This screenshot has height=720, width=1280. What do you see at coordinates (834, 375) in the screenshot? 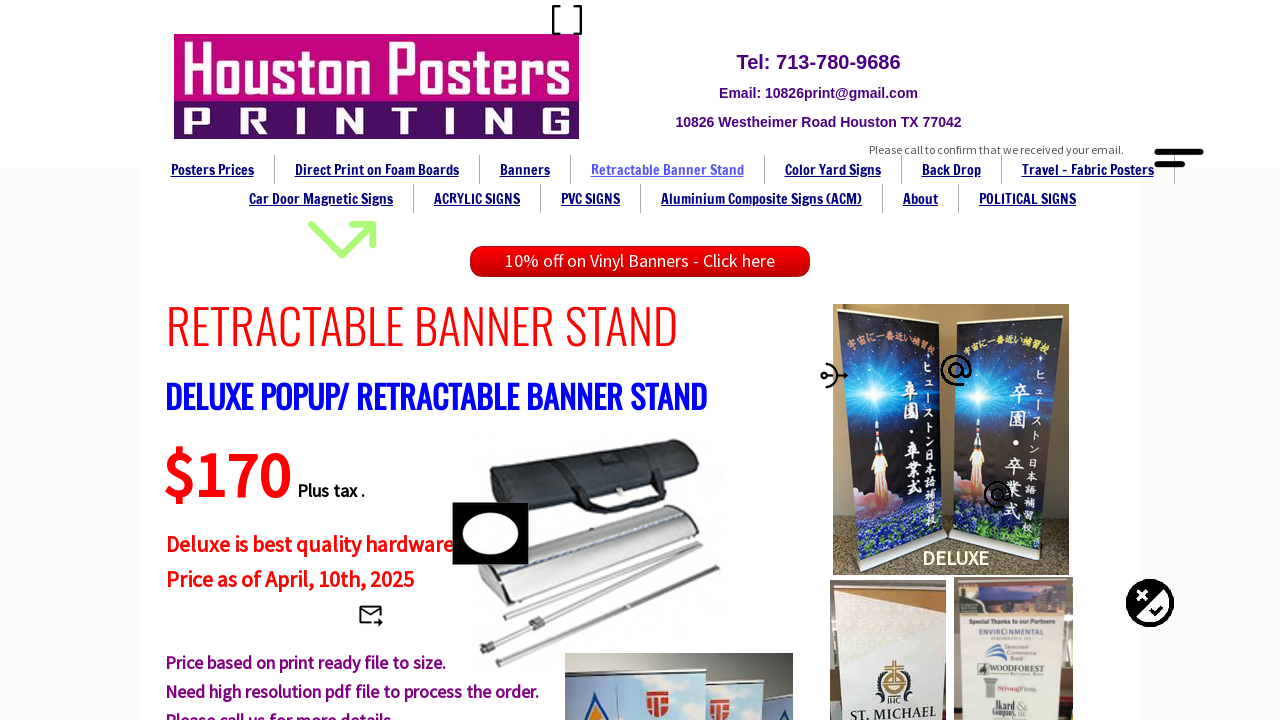
I see `network address translation settings` at bounding box center [834, 375].